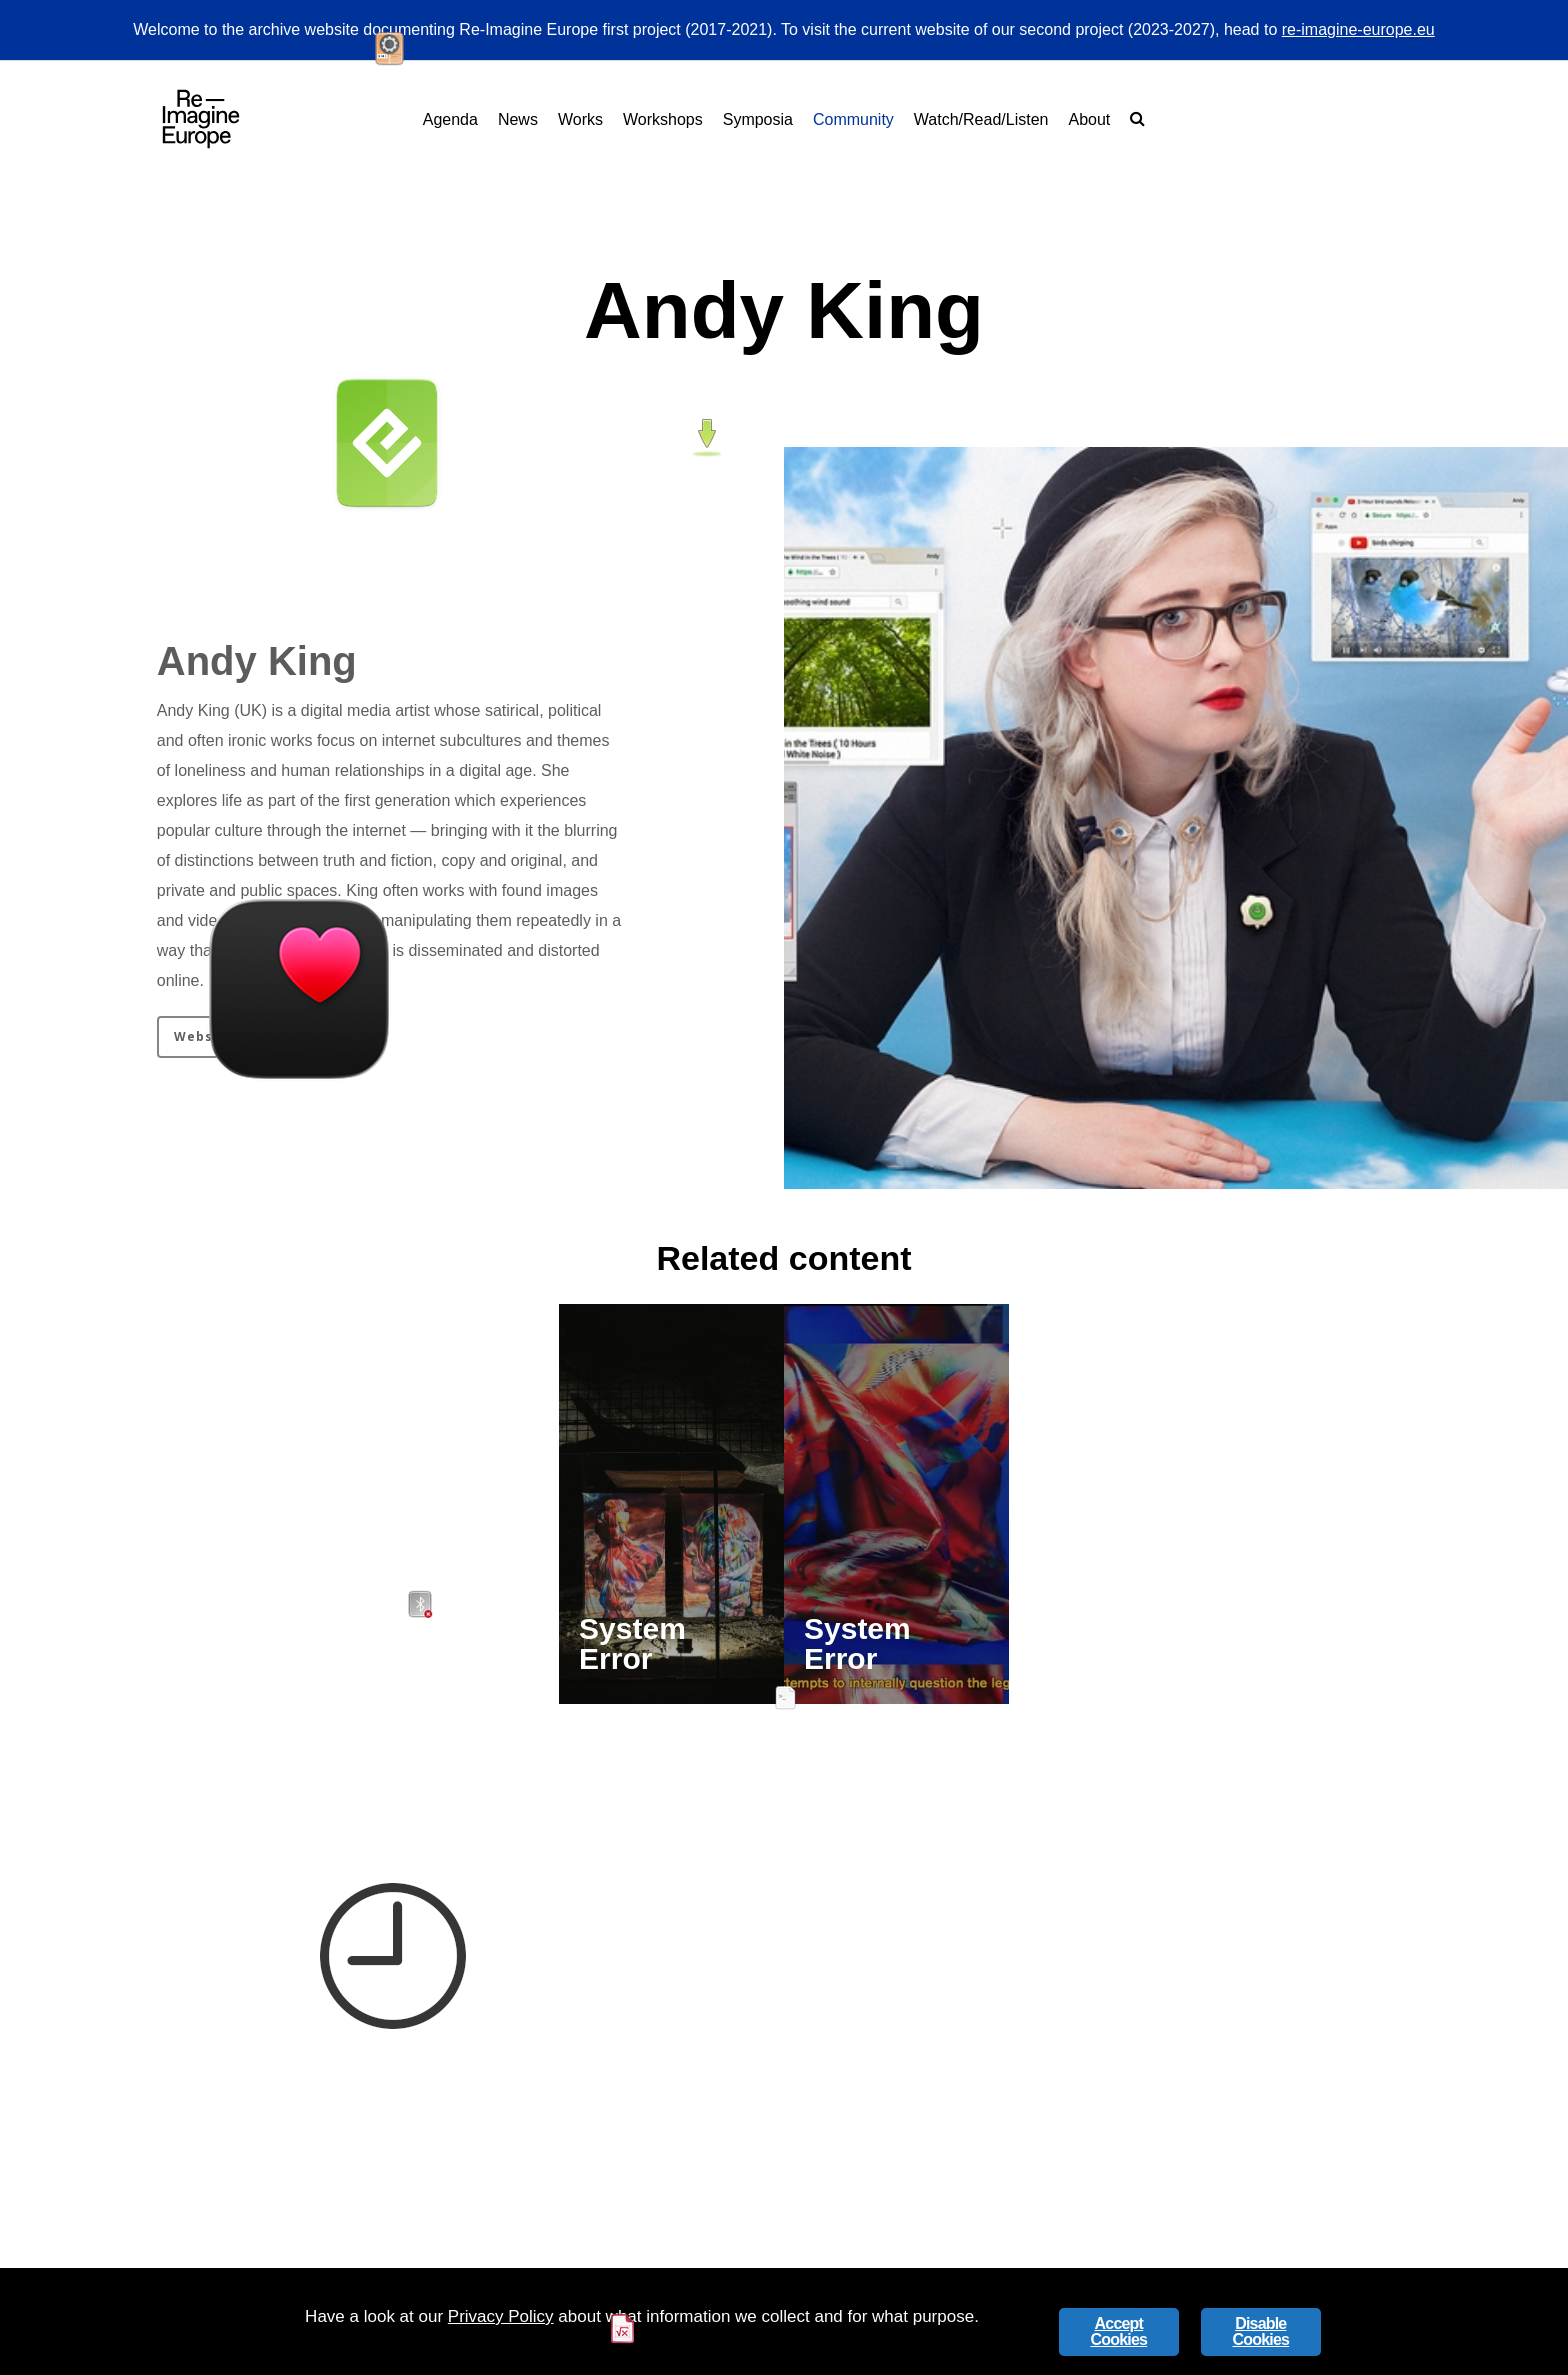 The image size is (1568, 2375). Describe the element at coordinates (785, 1697) in the screenshot. I see `shell script or terminal executable file` at that location.